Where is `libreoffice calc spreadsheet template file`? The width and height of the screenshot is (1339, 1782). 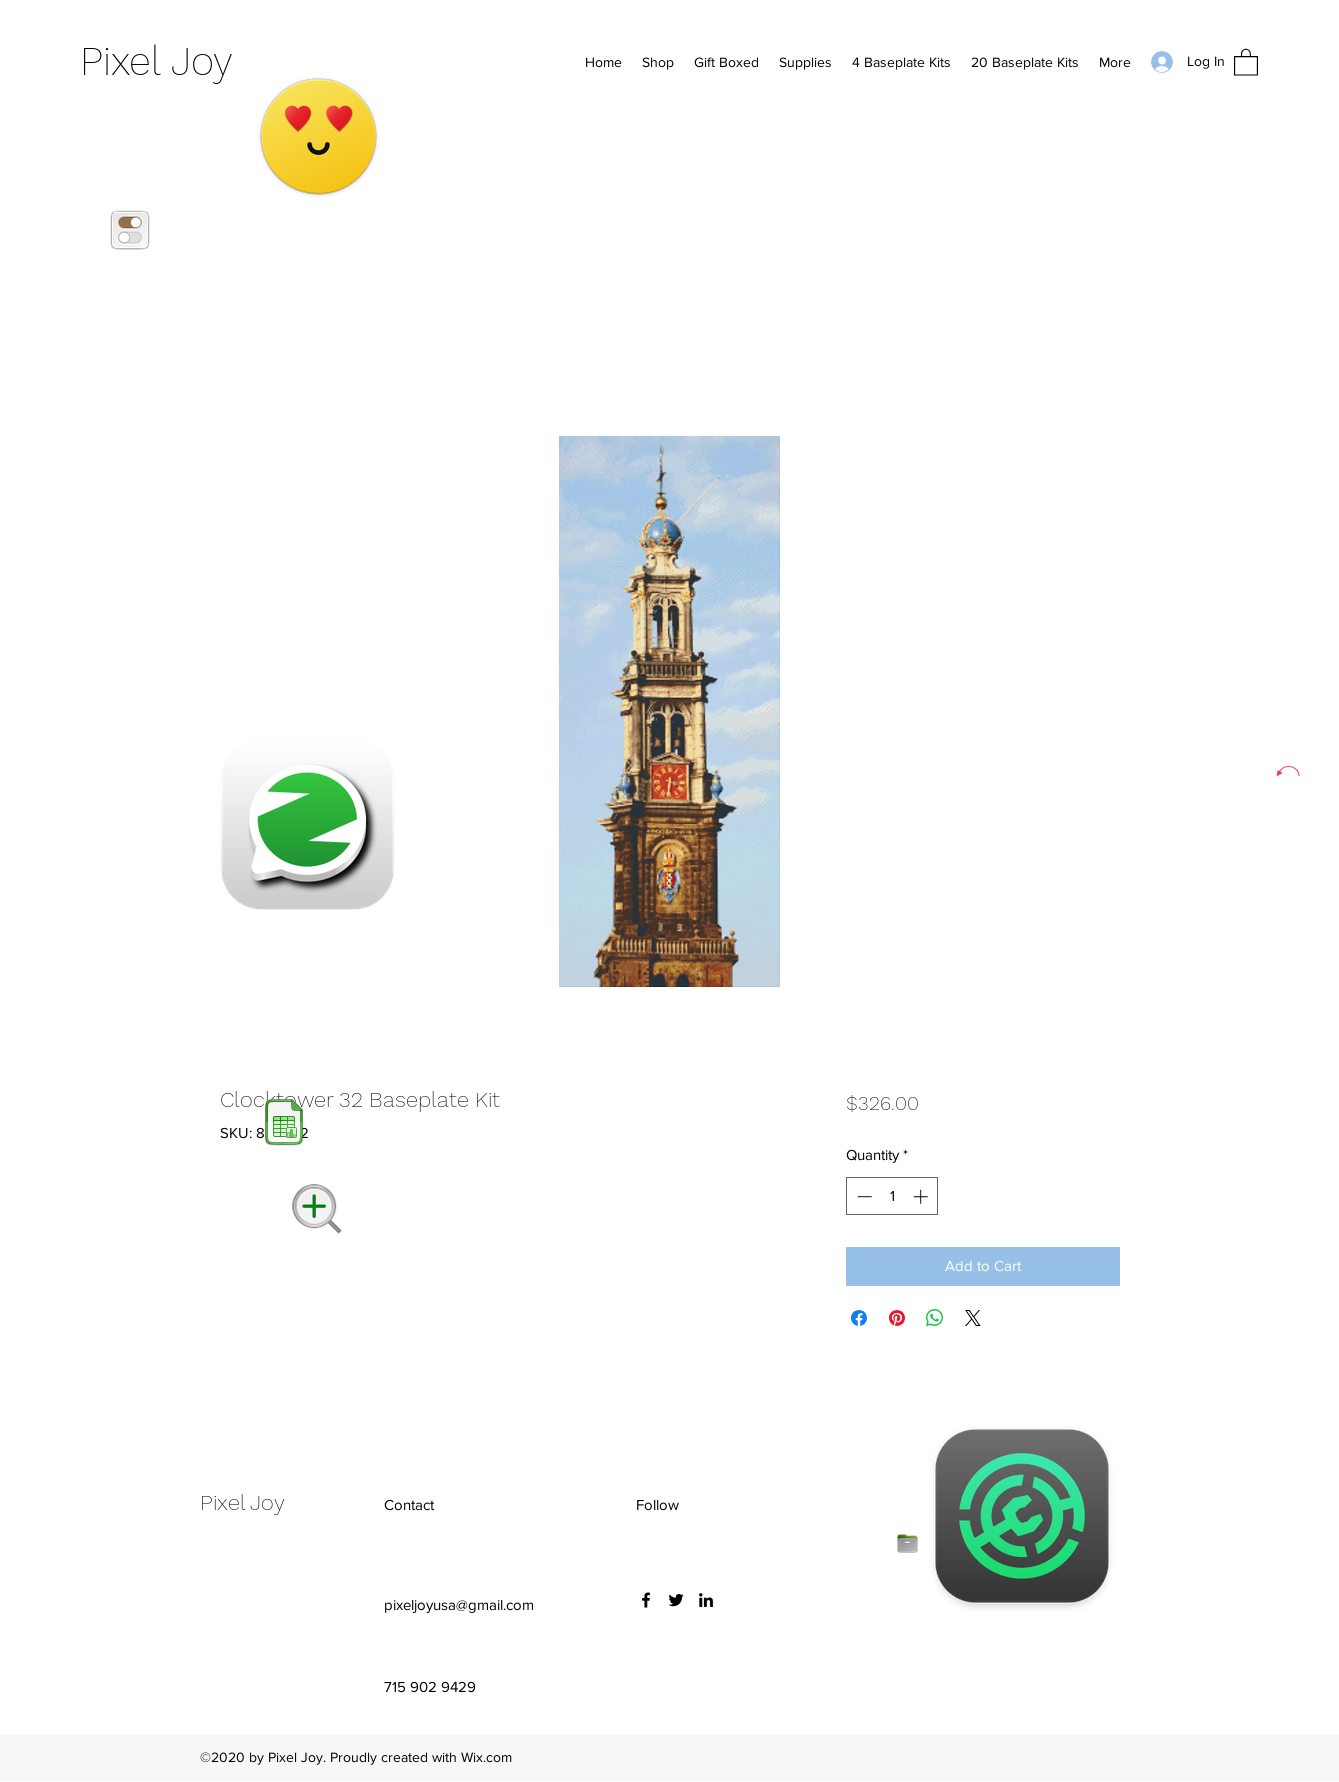 libreoffice calc spreadsheet template file is located at coordinates (284, 1122).